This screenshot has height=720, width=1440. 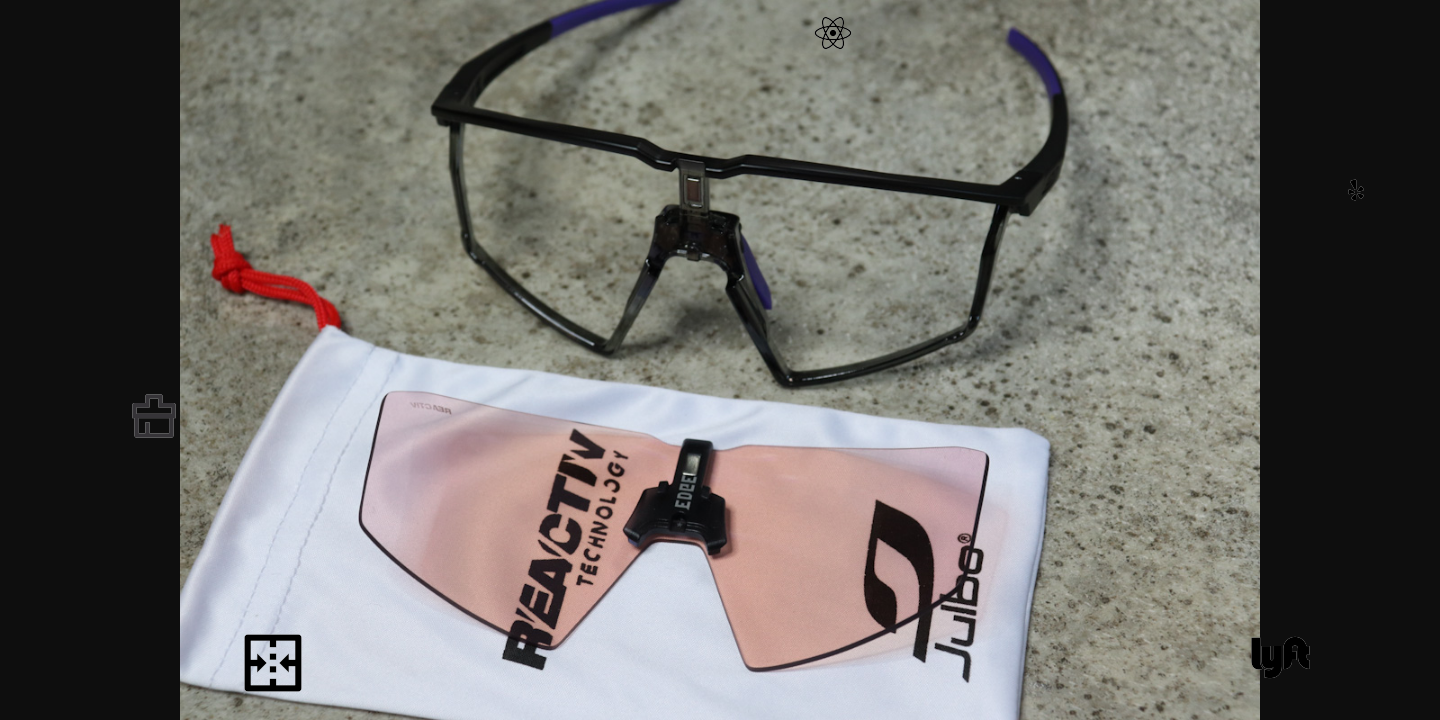 What do you see at coordinates (833, 33) in the screenshot?
I see `react javascript library logo` at bounding box center [833, 33].